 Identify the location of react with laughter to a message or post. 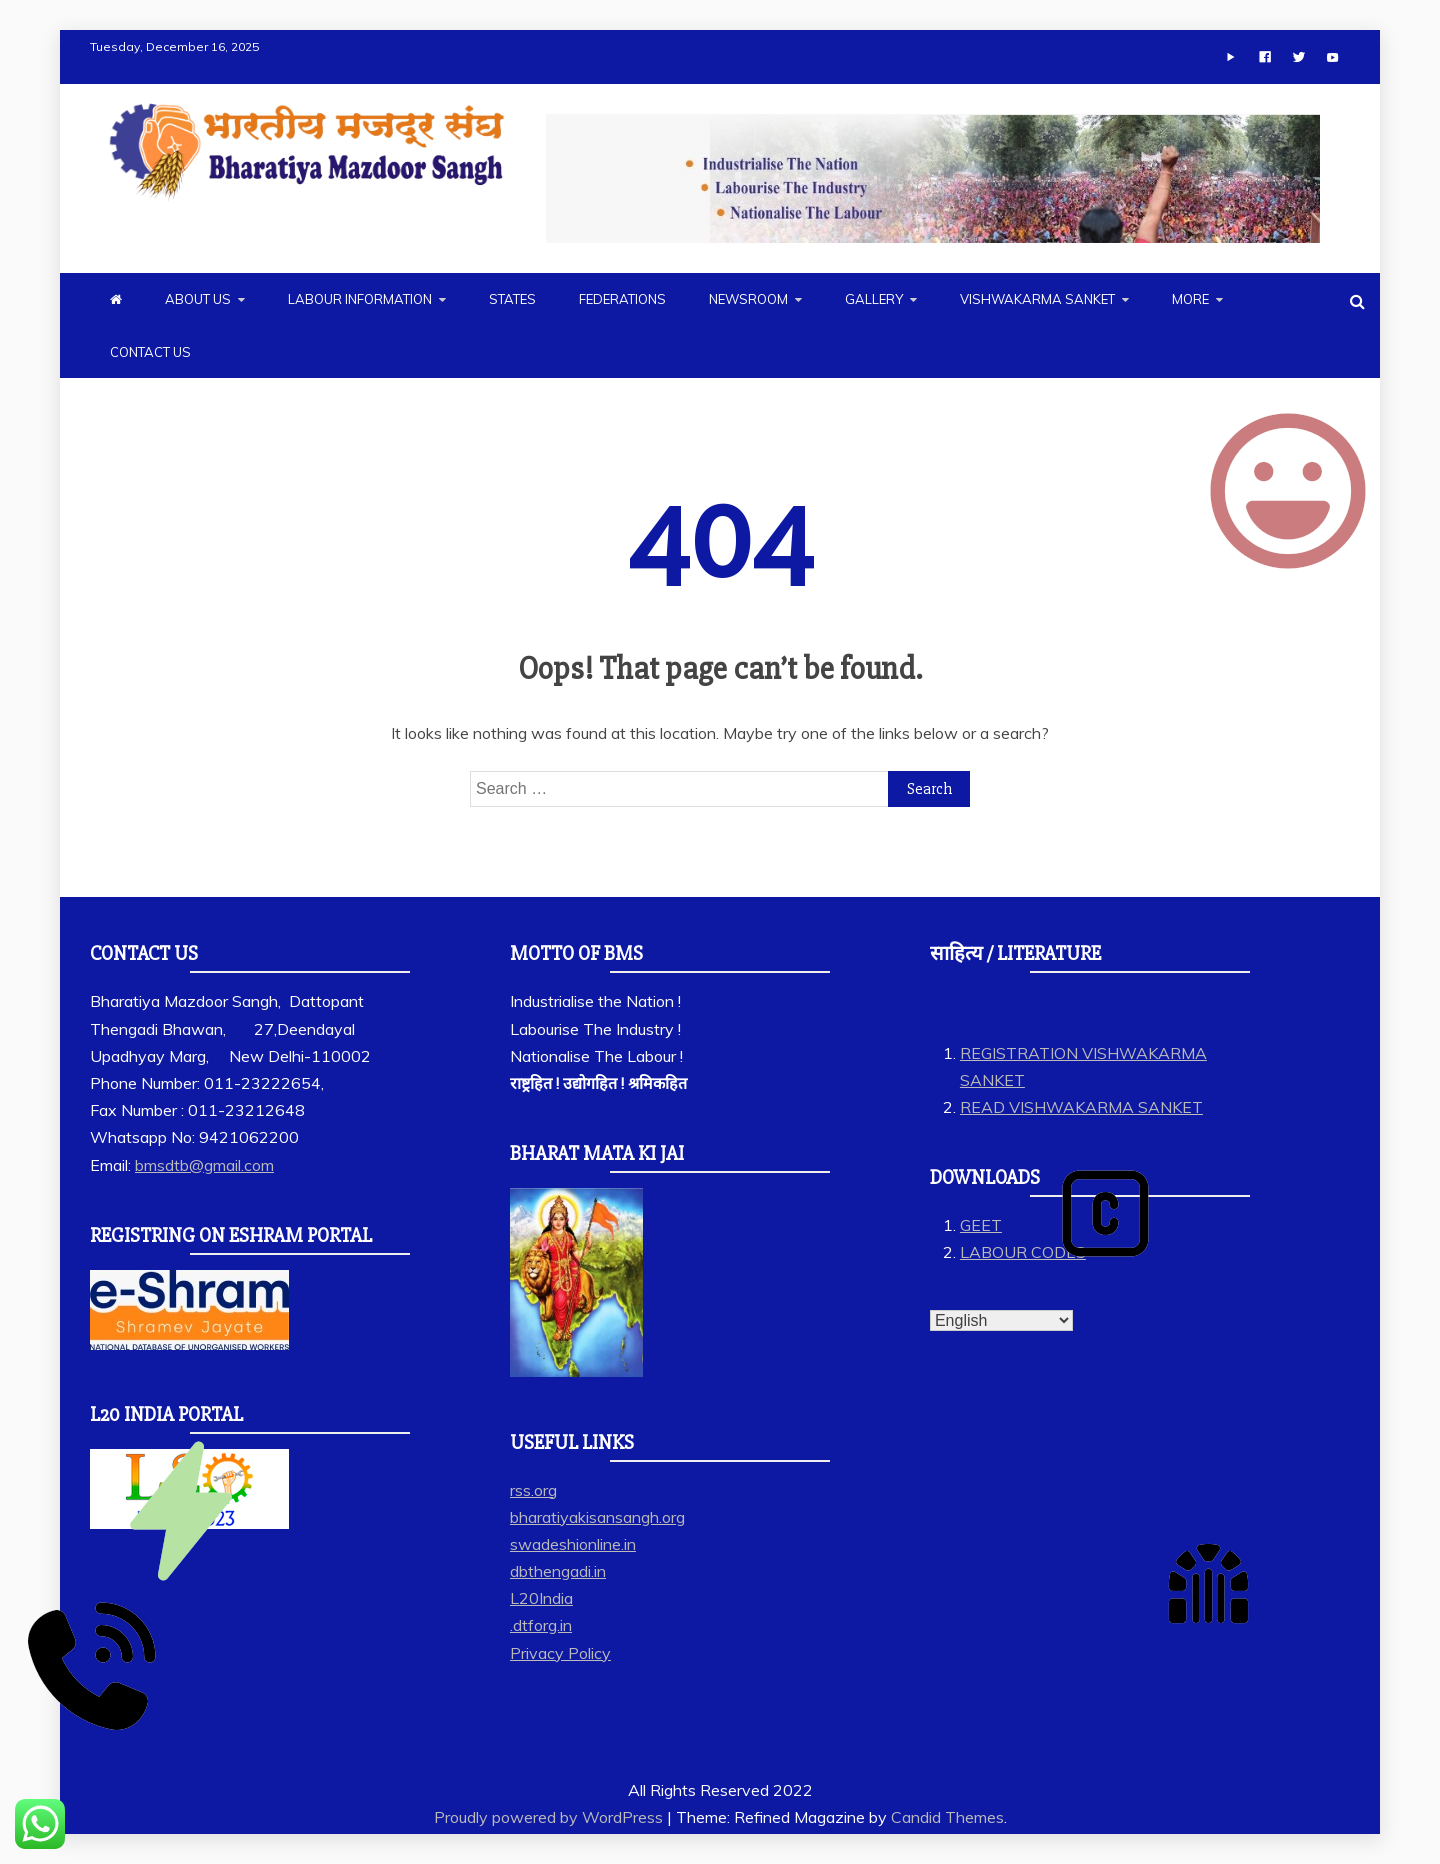
(1288, 491).